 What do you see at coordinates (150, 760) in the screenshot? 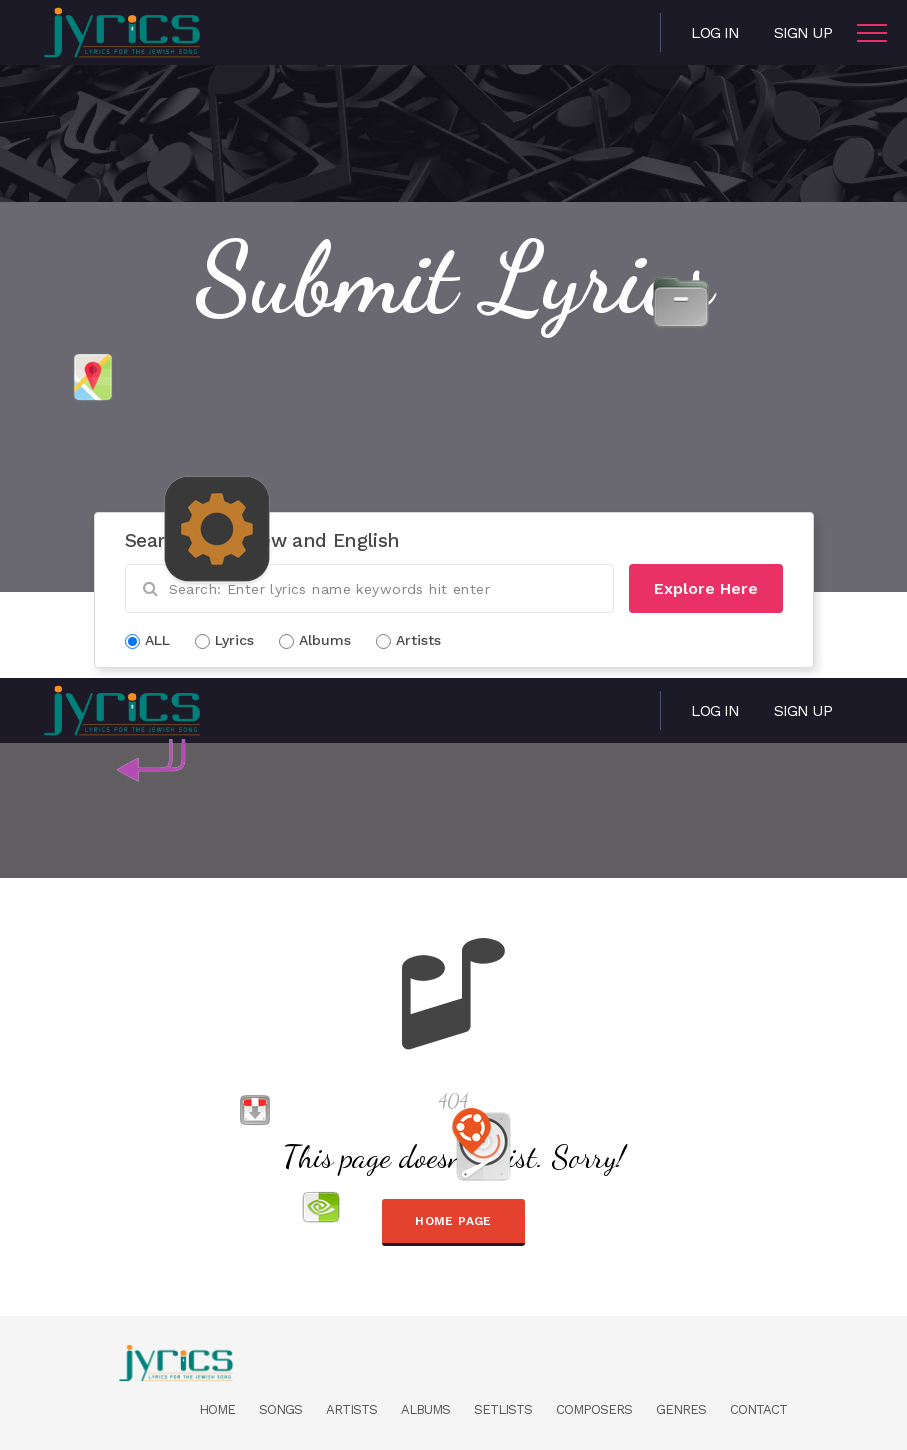
I see `reply to all recipients of an email` at bounding box center [150, 760].